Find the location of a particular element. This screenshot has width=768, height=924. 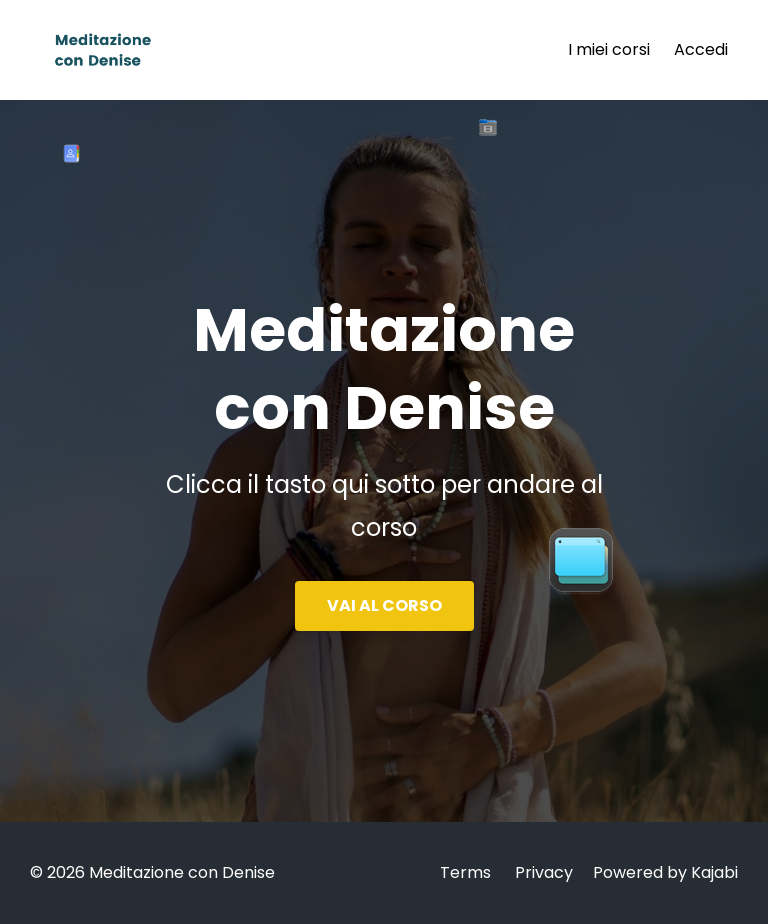

open window management settings is located at coordinates (581, 560).